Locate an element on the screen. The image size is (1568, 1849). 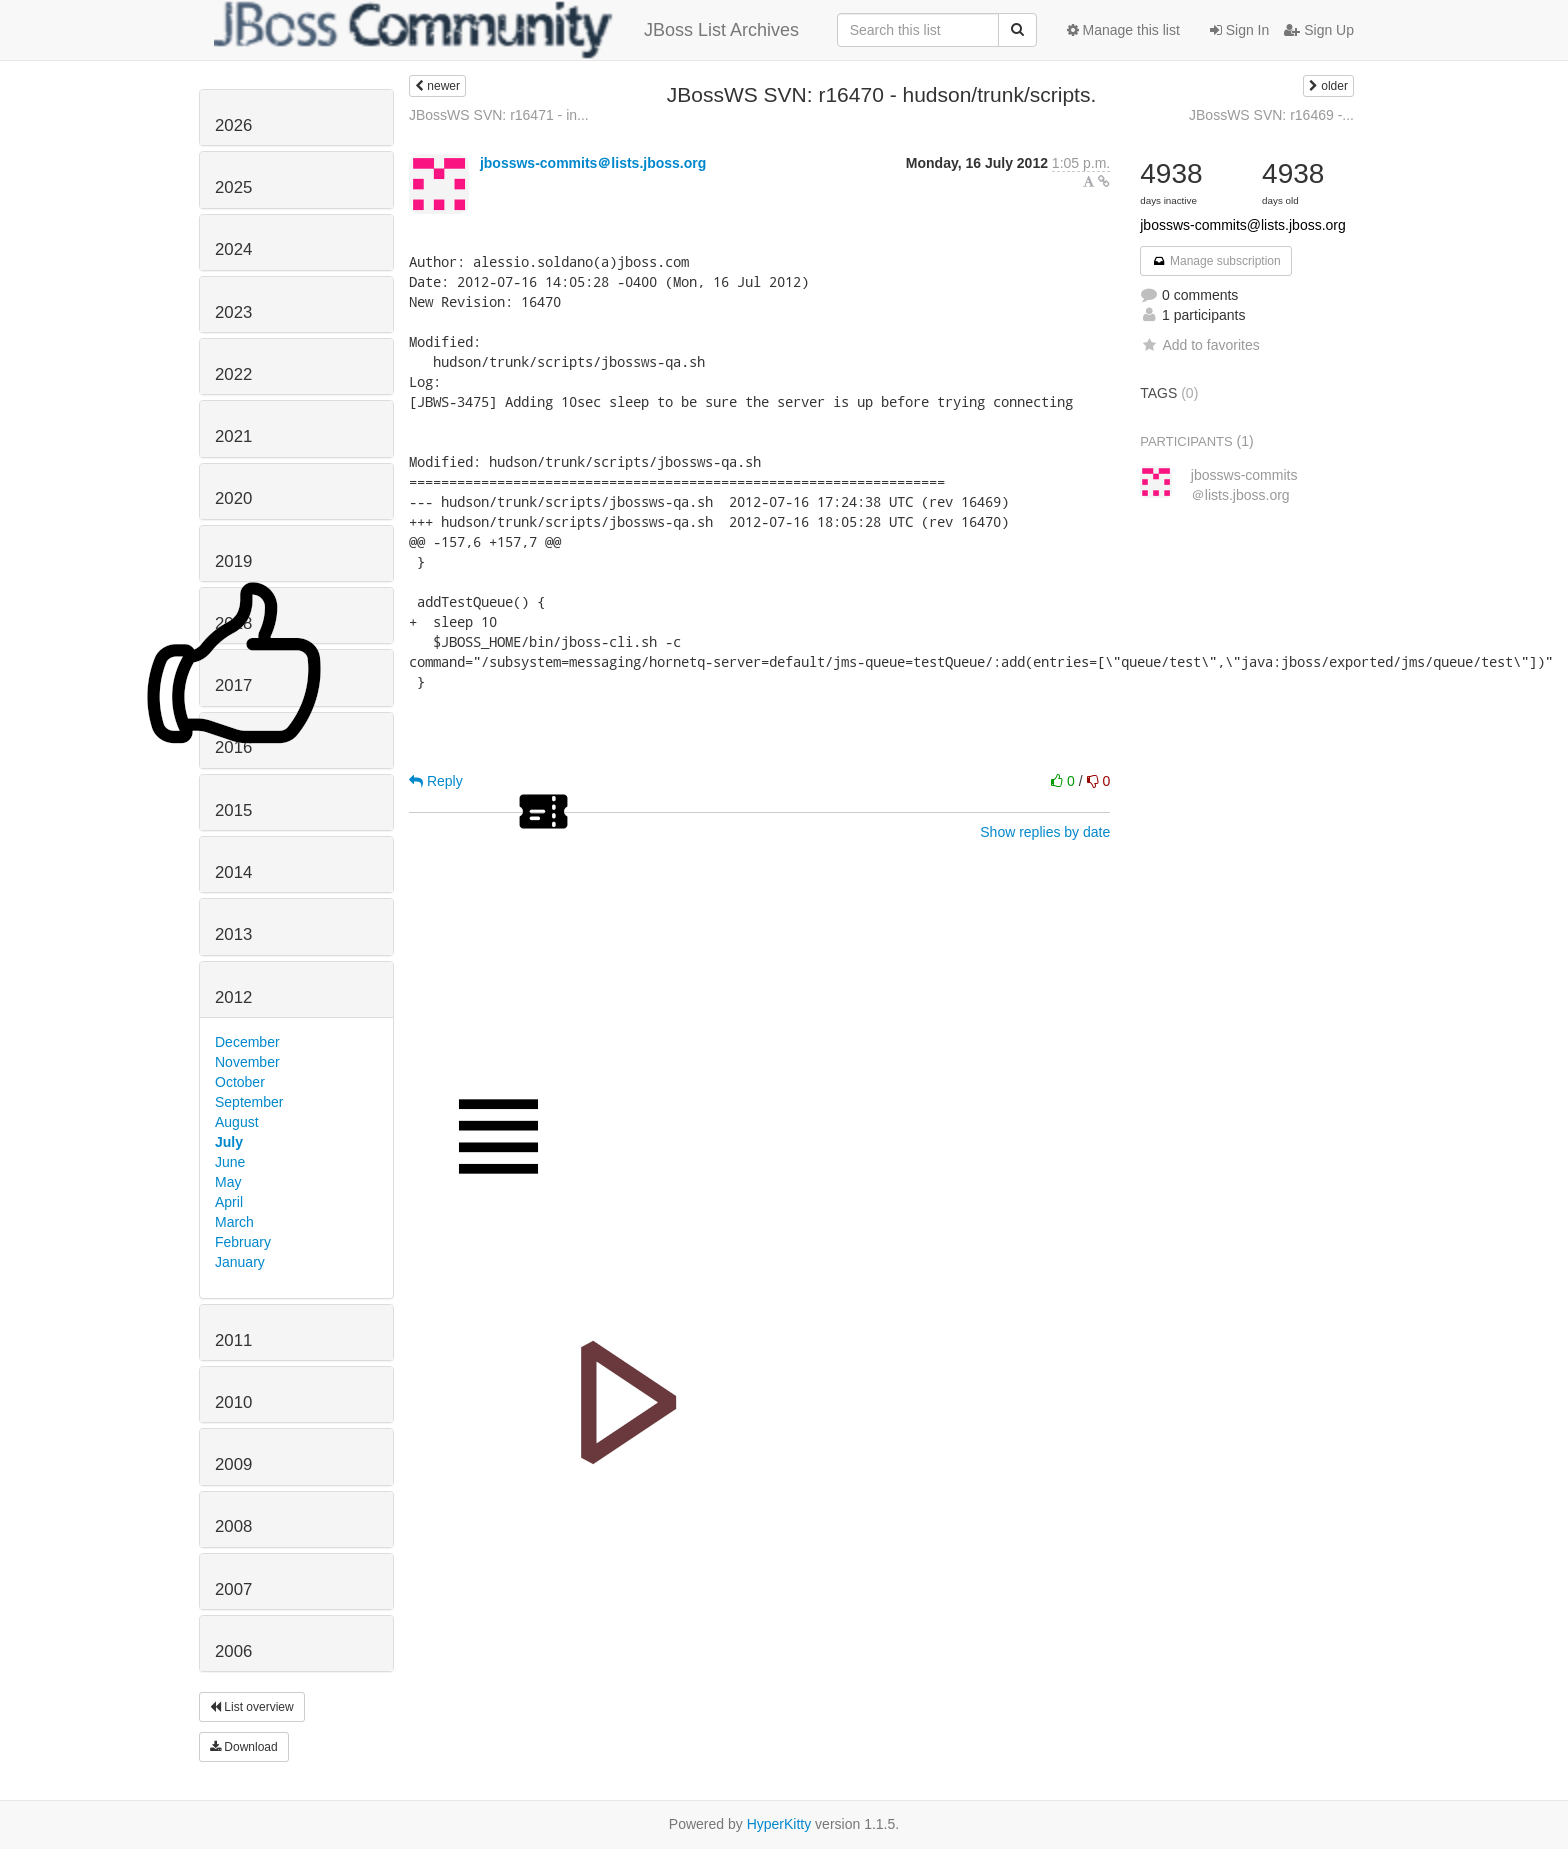
view your tickets or passes is located at coordinates (543, 811).